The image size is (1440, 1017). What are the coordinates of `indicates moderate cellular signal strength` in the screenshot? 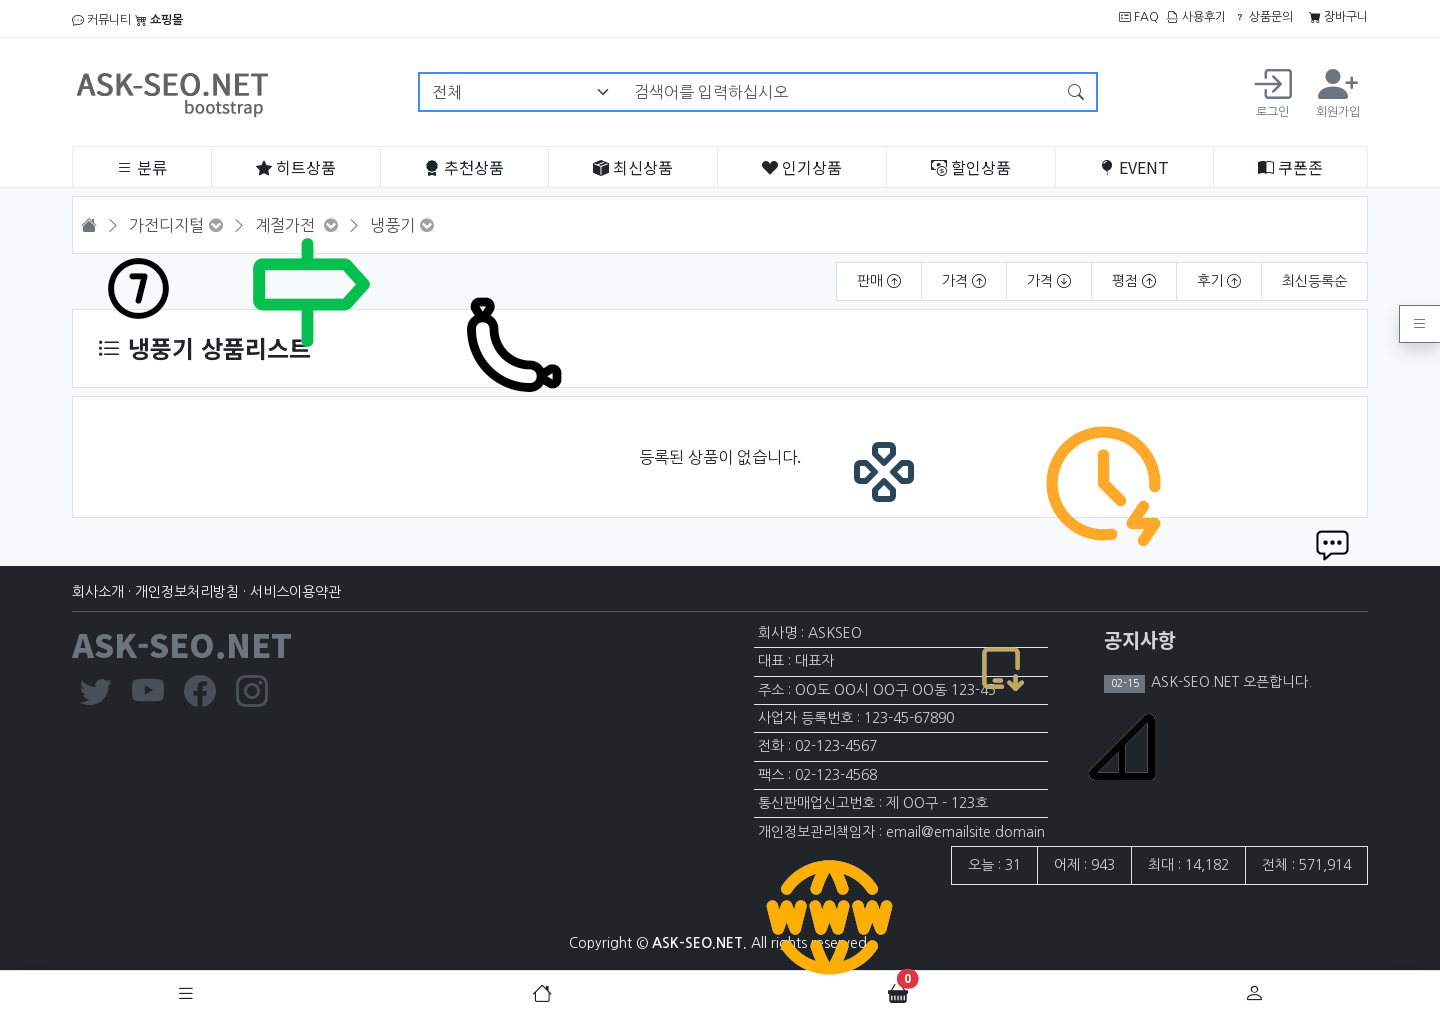 It's located at (1122, 747).